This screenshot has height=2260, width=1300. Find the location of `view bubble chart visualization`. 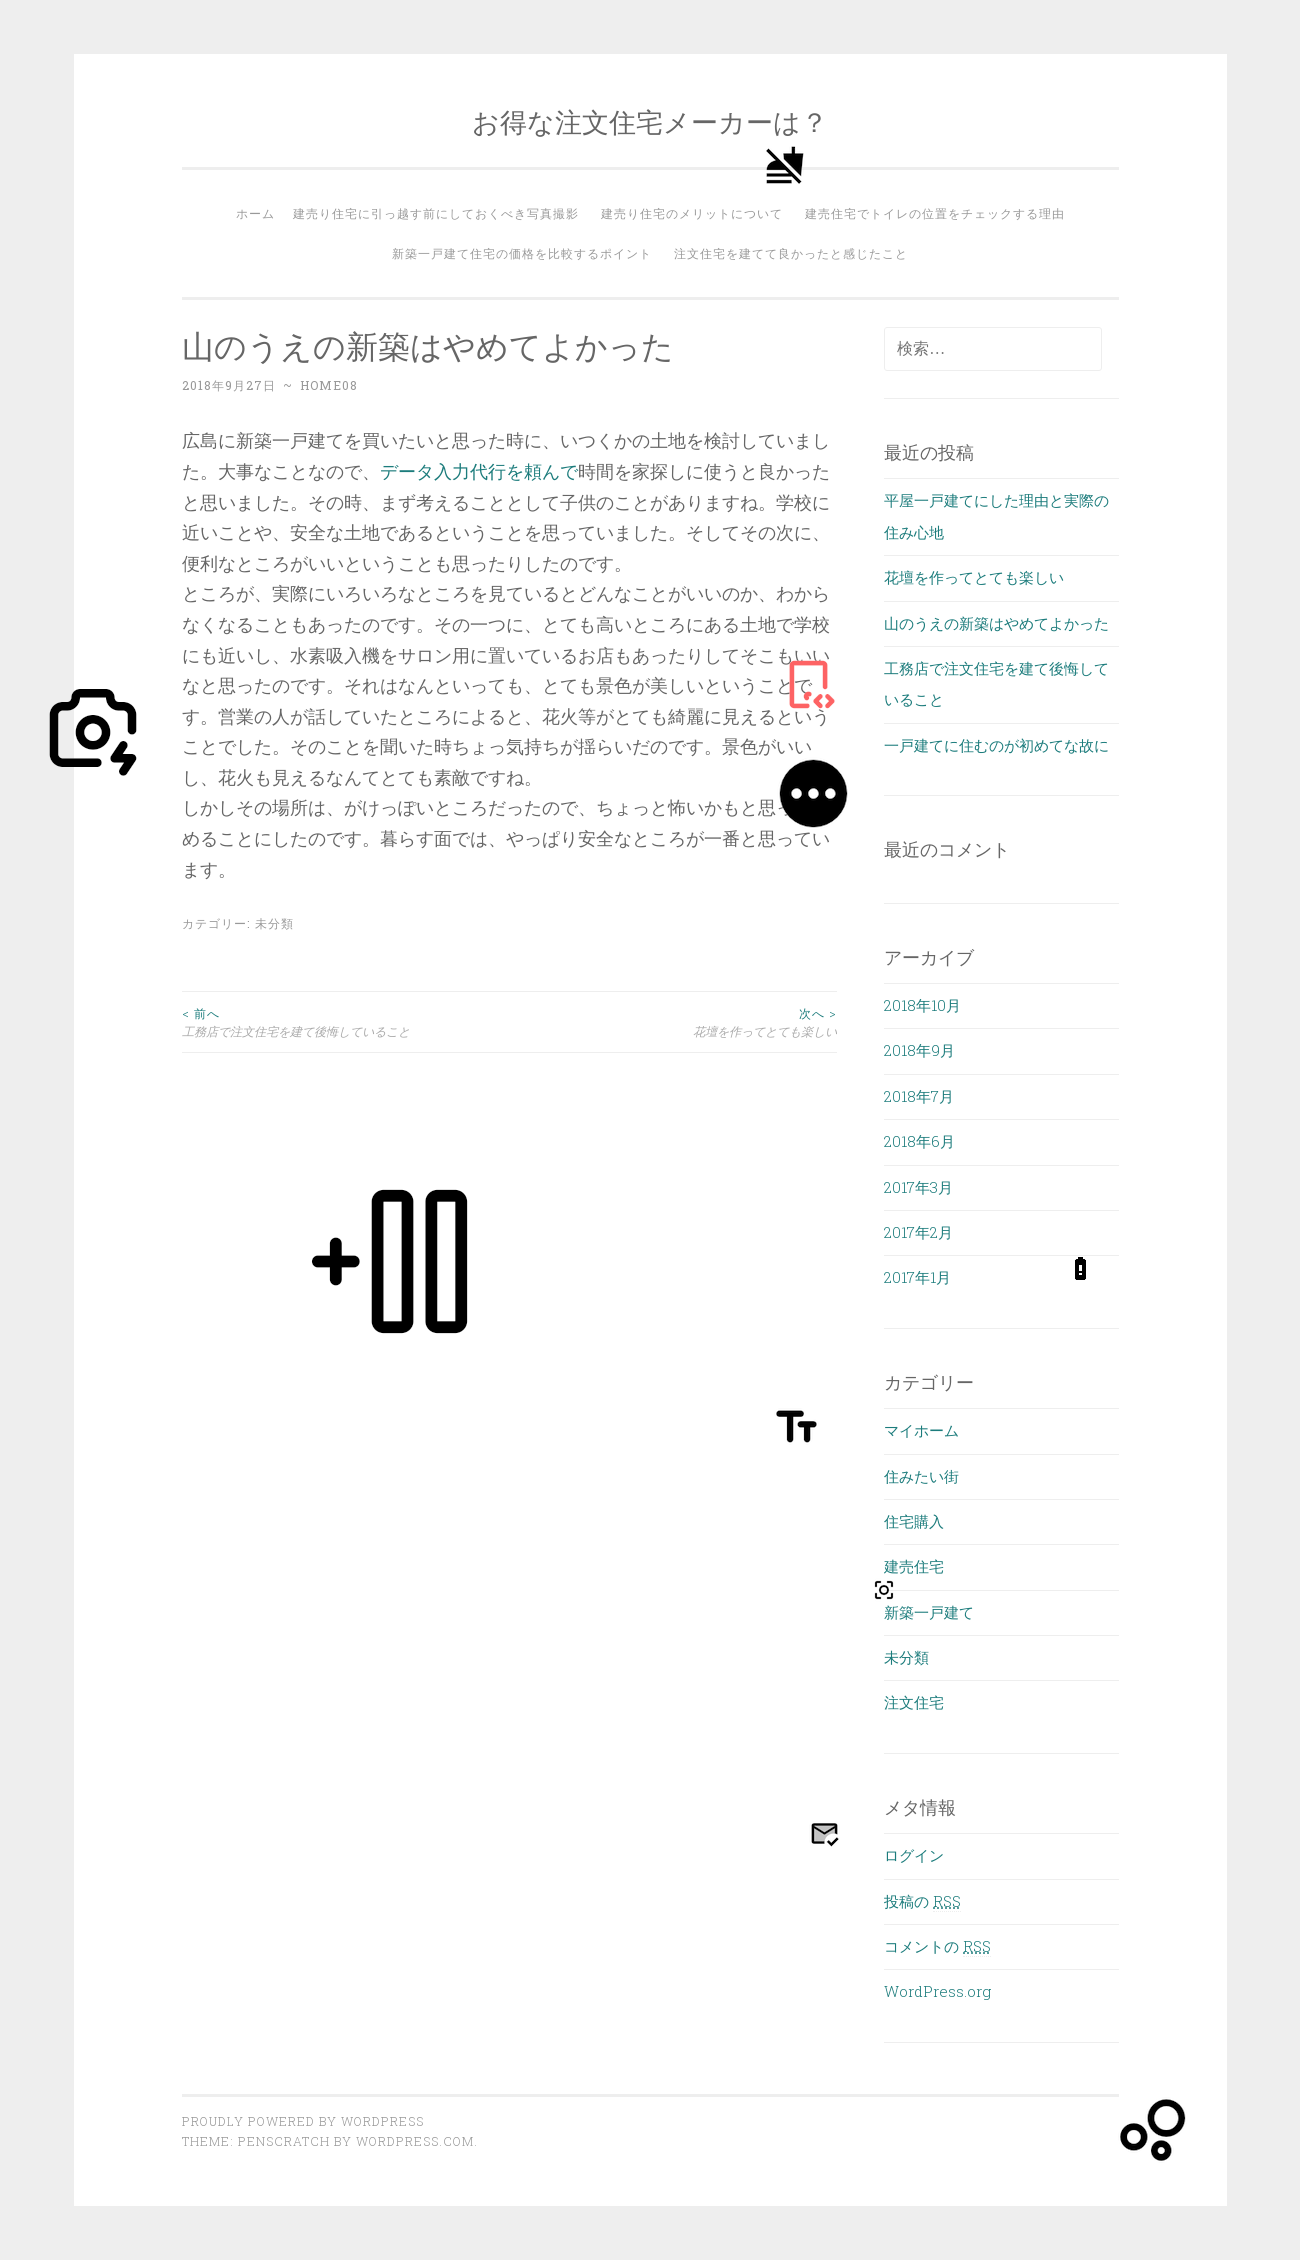

view bubble chart visualization is located at coordinates (1151, 2130).